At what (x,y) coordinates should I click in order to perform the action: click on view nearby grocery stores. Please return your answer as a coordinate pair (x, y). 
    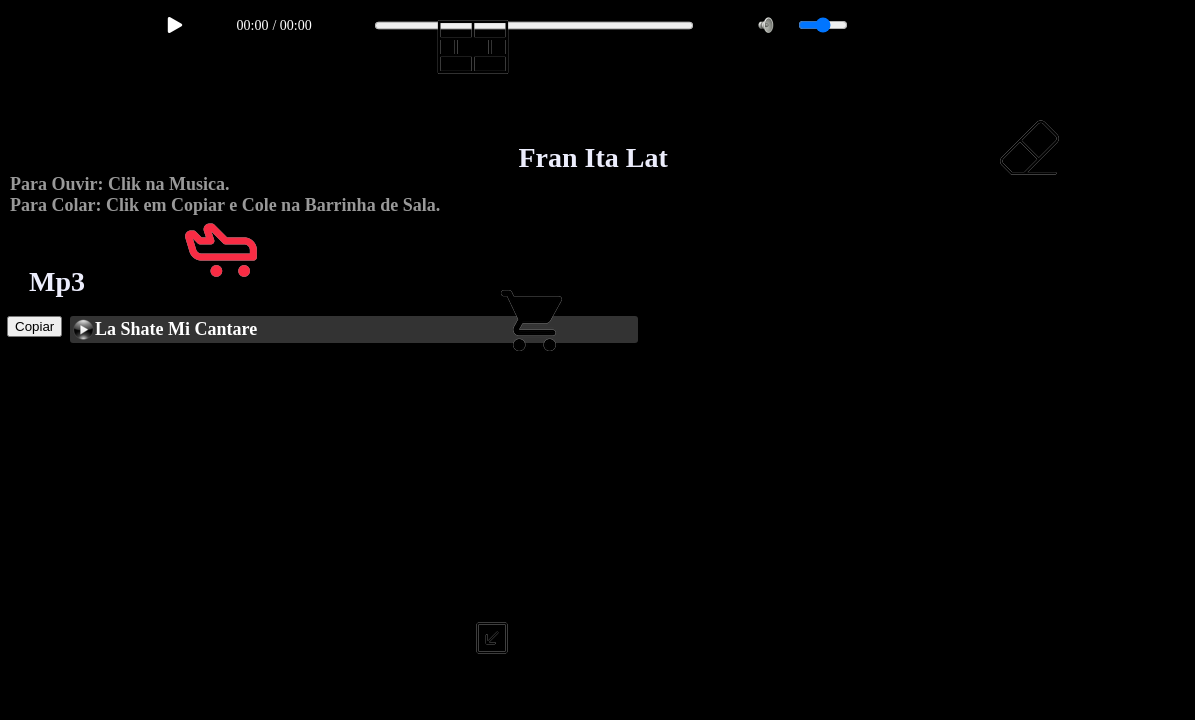
    Looking at the image, I should click on (534, 320).